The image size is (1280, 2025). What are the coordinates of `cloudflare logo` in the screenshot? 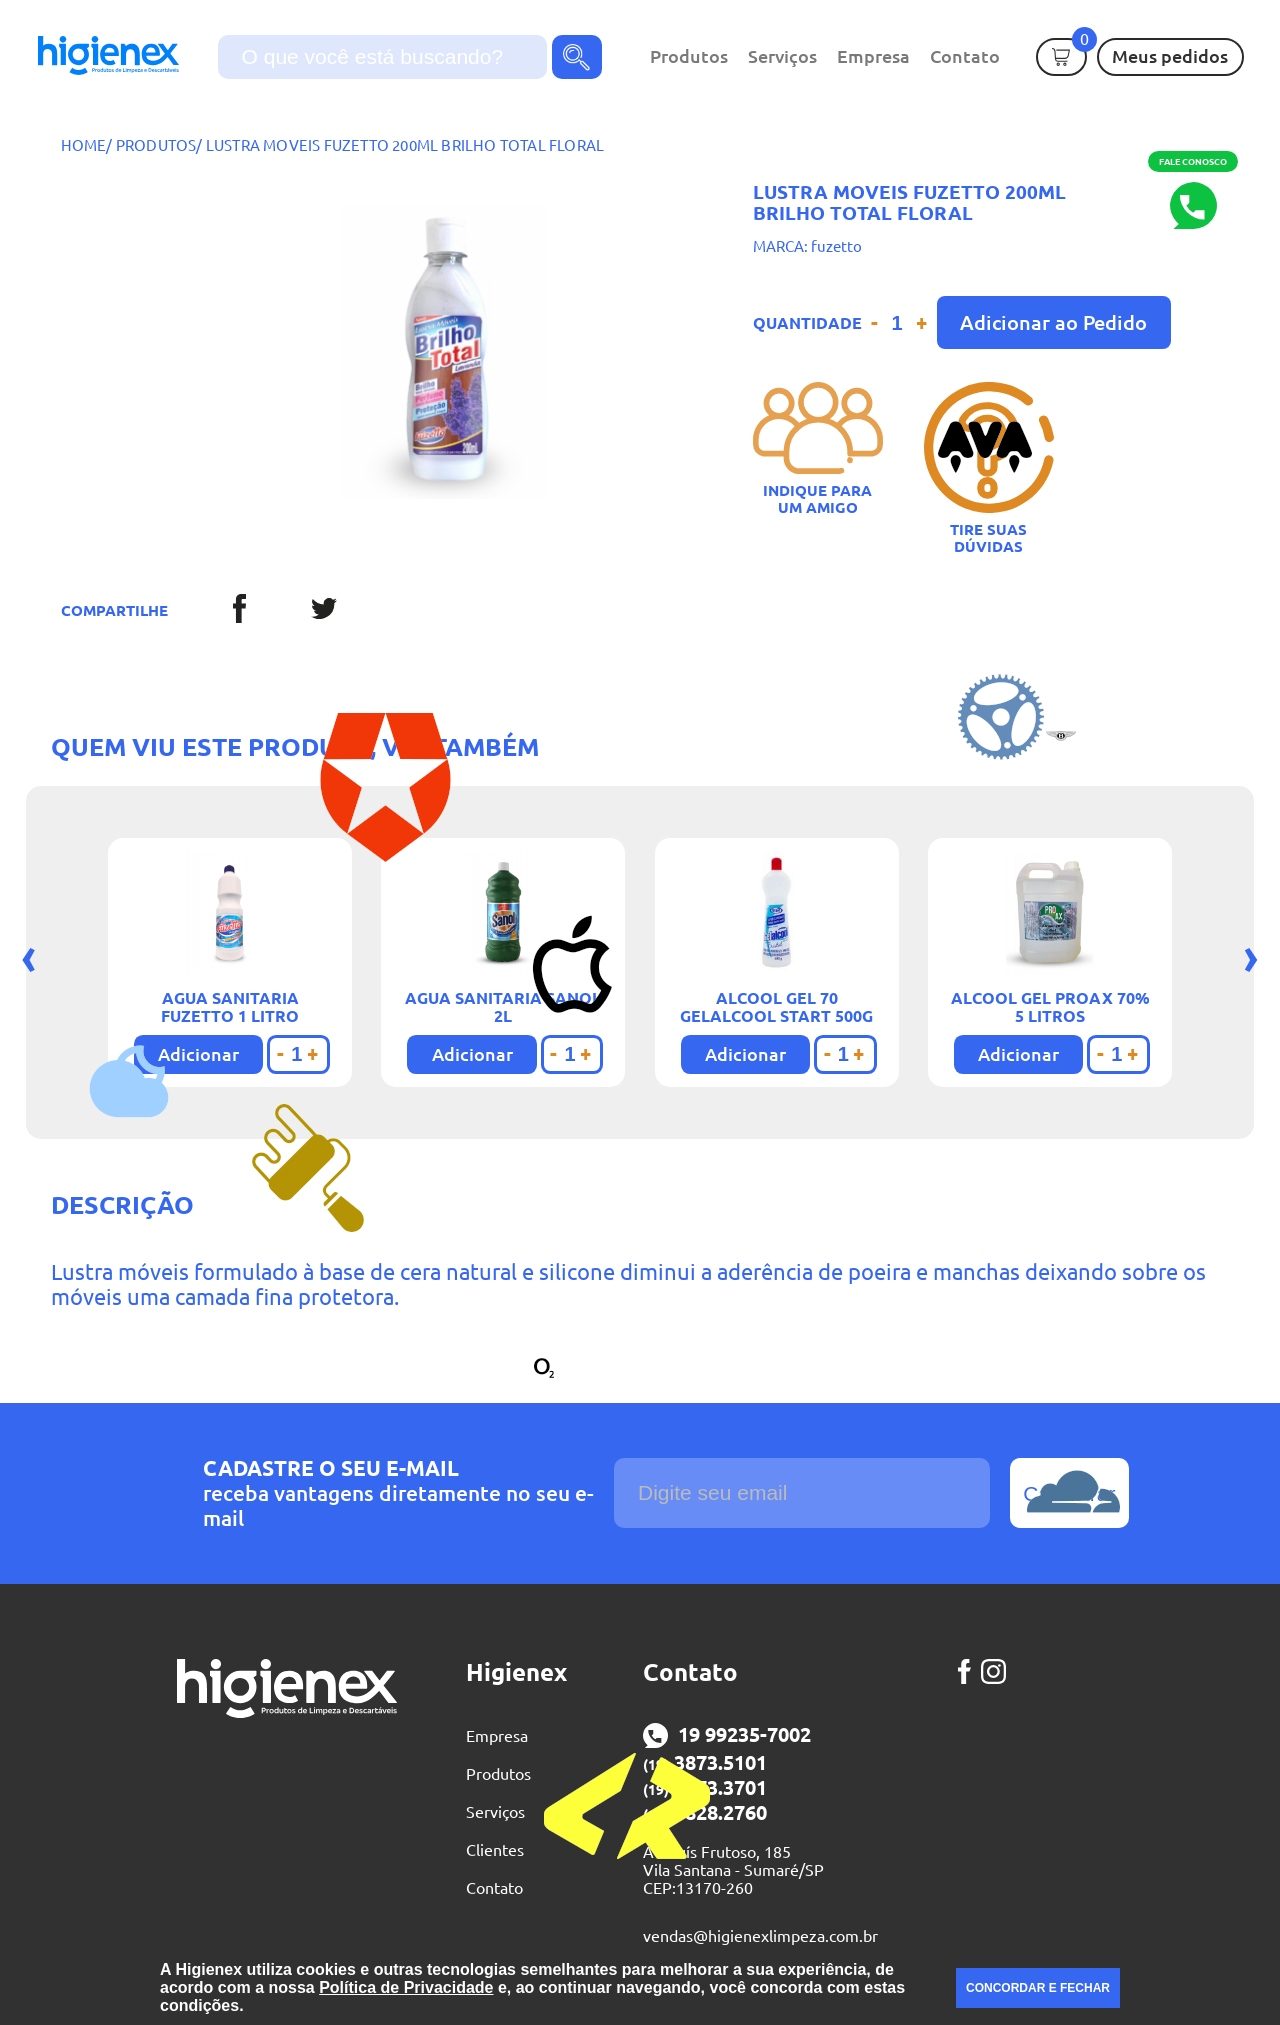 It's located at (1073, 1491).